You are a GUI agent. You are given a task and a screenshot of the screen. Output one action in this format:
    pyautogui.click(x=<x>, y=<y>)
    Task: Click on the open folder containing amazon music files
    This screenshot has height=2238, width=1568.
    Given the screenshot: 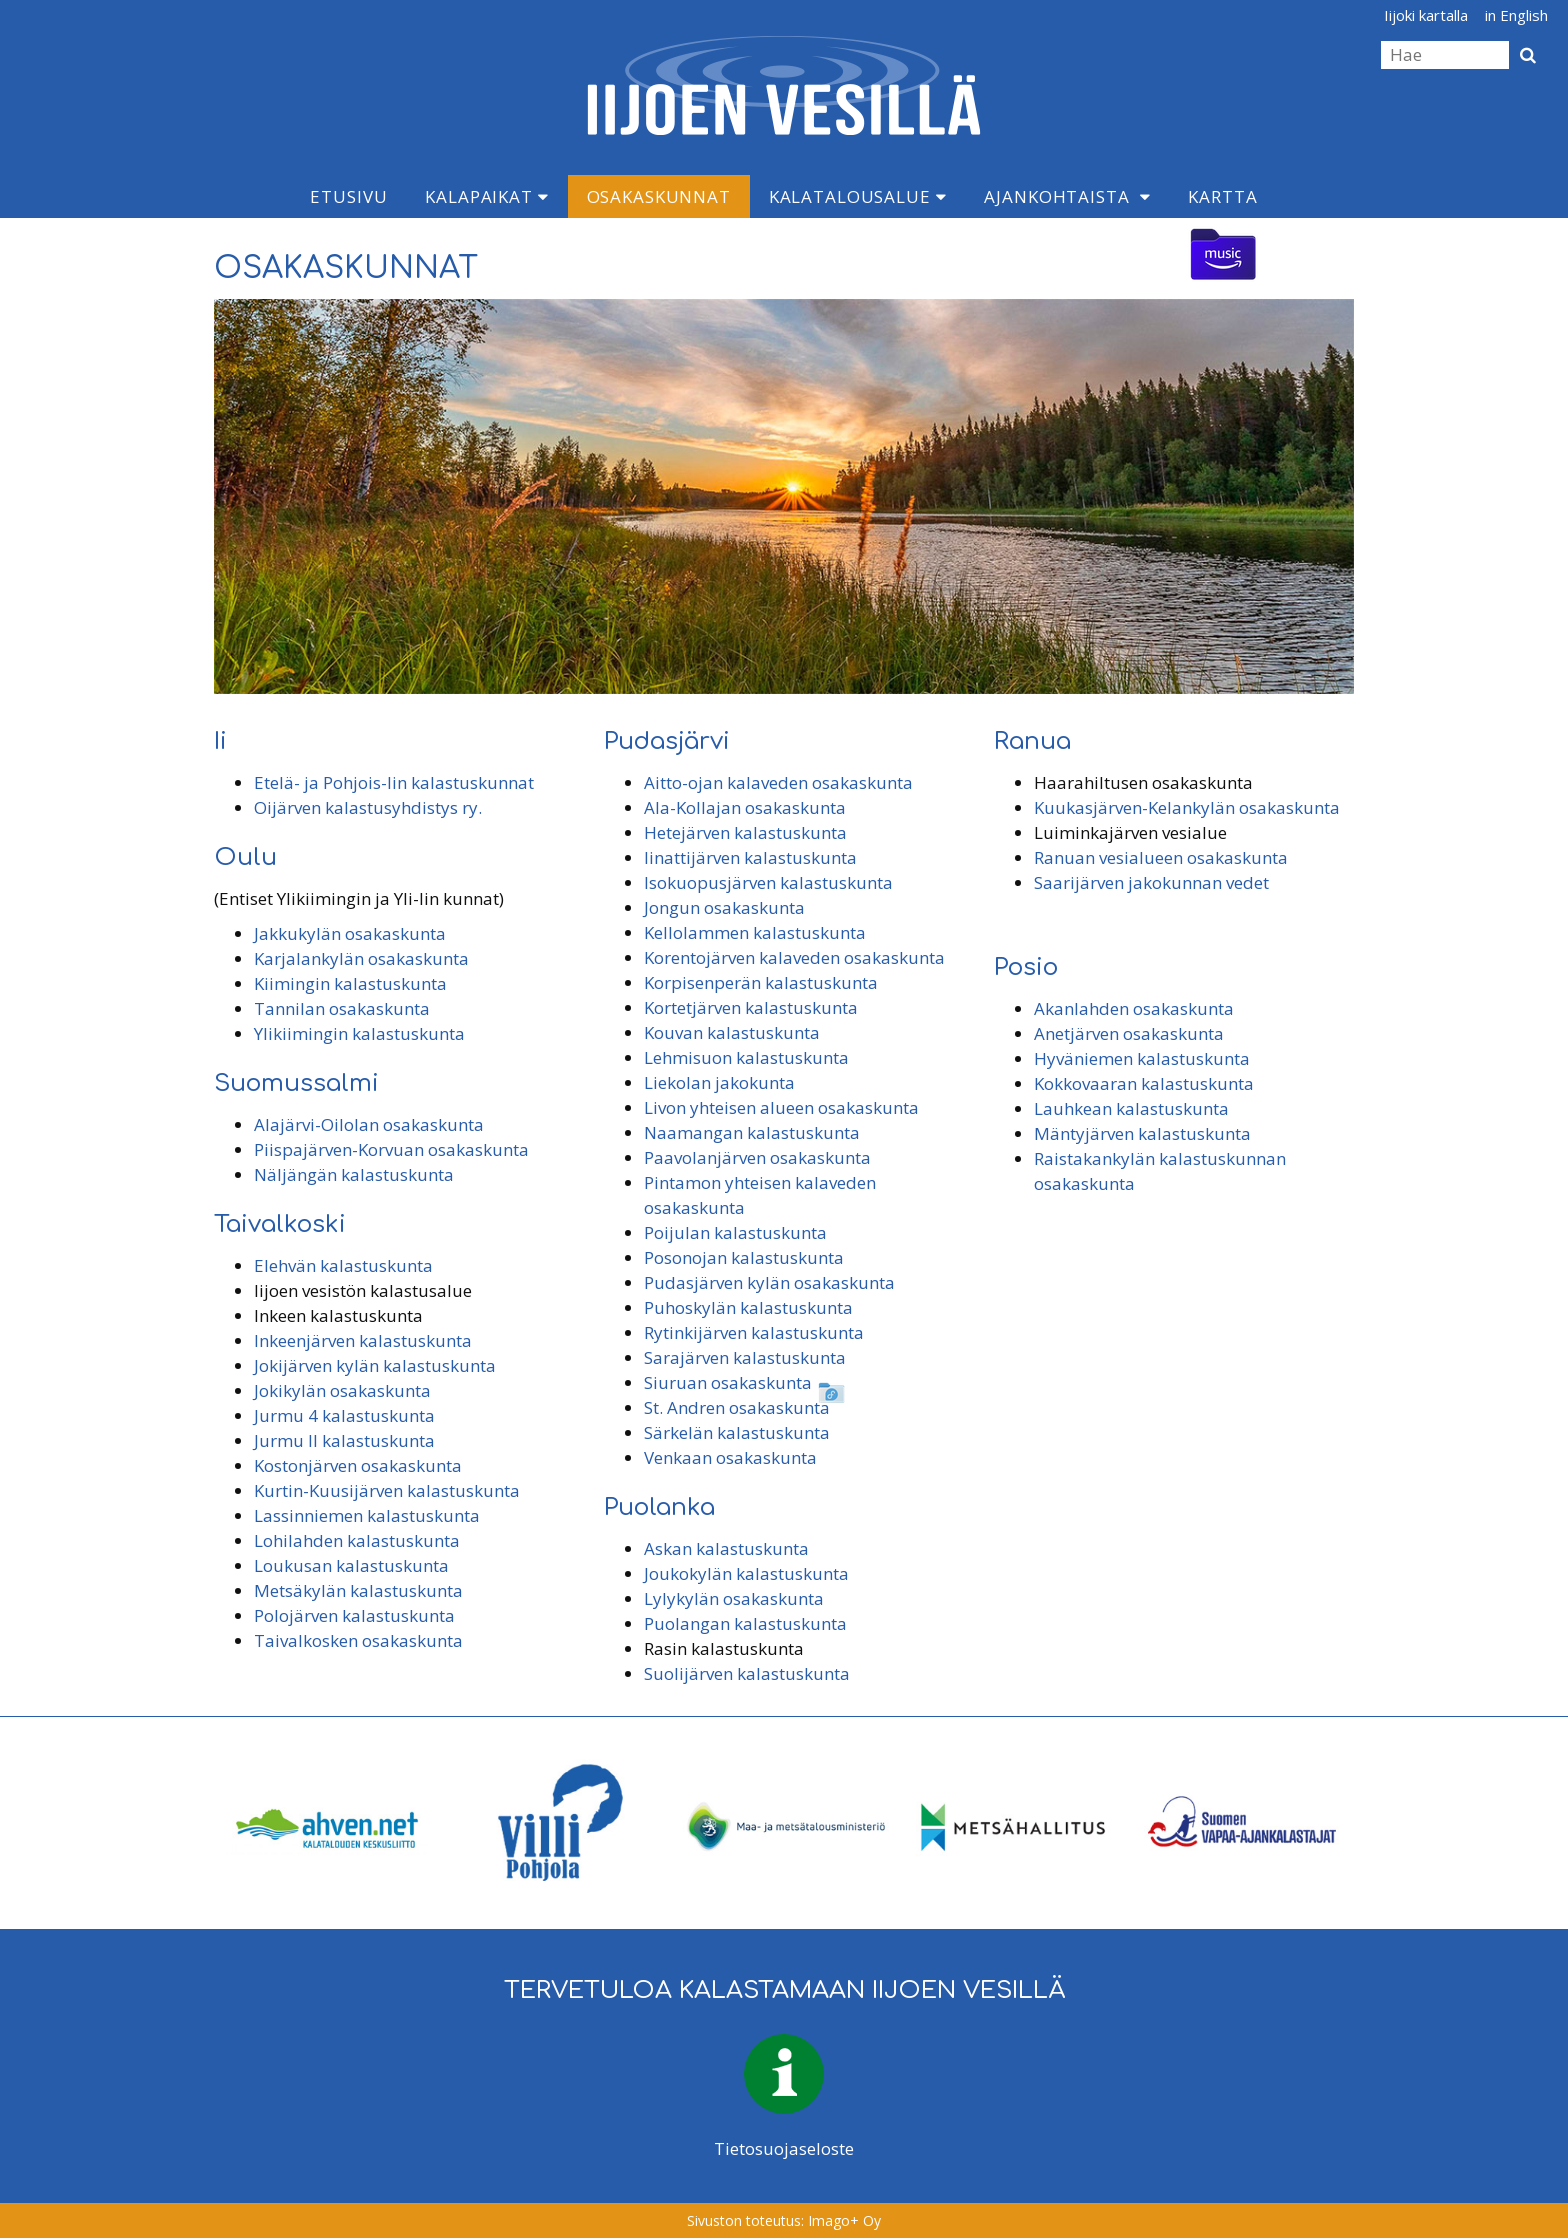 What is the action you would take?
    pyautogui.click(x=1223, y=256)
    